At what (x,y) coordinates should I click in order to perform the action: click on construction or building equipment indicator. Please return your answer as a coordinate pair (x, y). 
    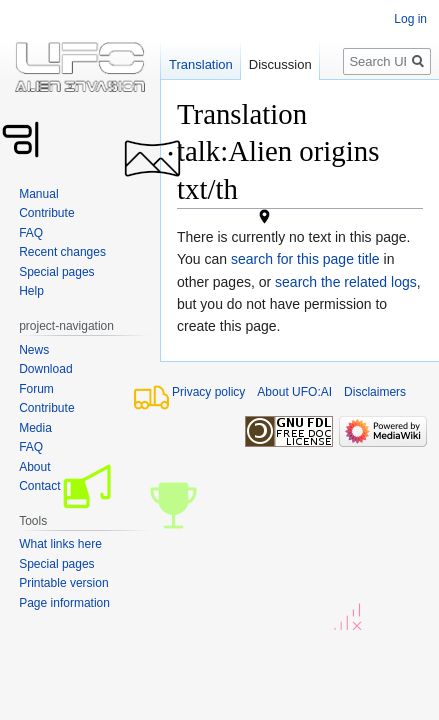
    Looking at the image, I should click on (88, 489).